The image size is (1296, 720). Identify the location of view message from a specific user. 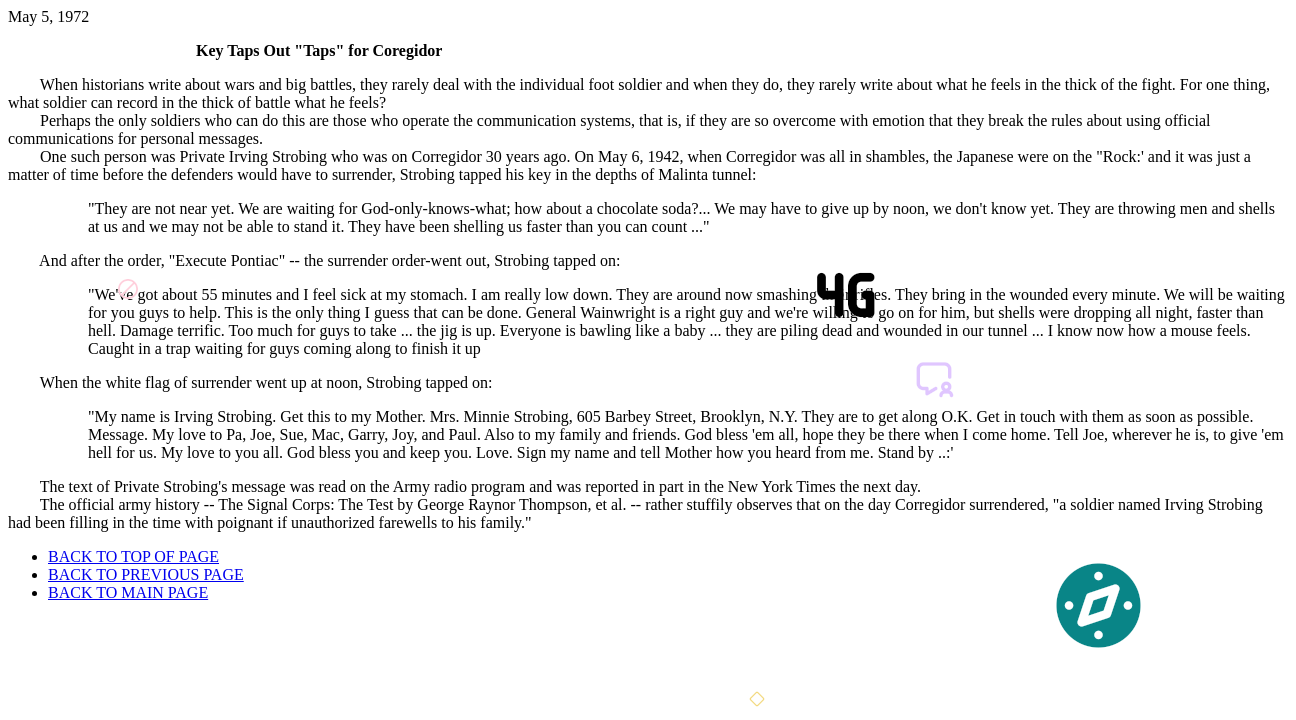
(934, 378).